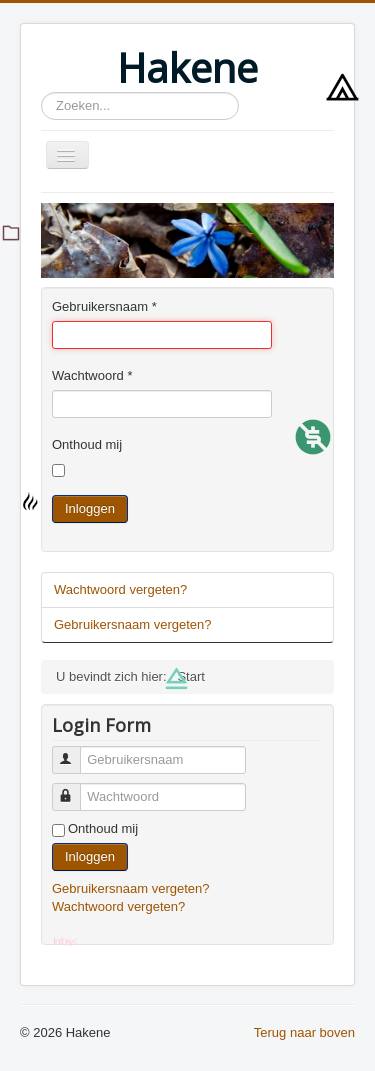 This screenshot has height=1071, width=375. I want to click on indicates hot or trending content, so click(30, 501).